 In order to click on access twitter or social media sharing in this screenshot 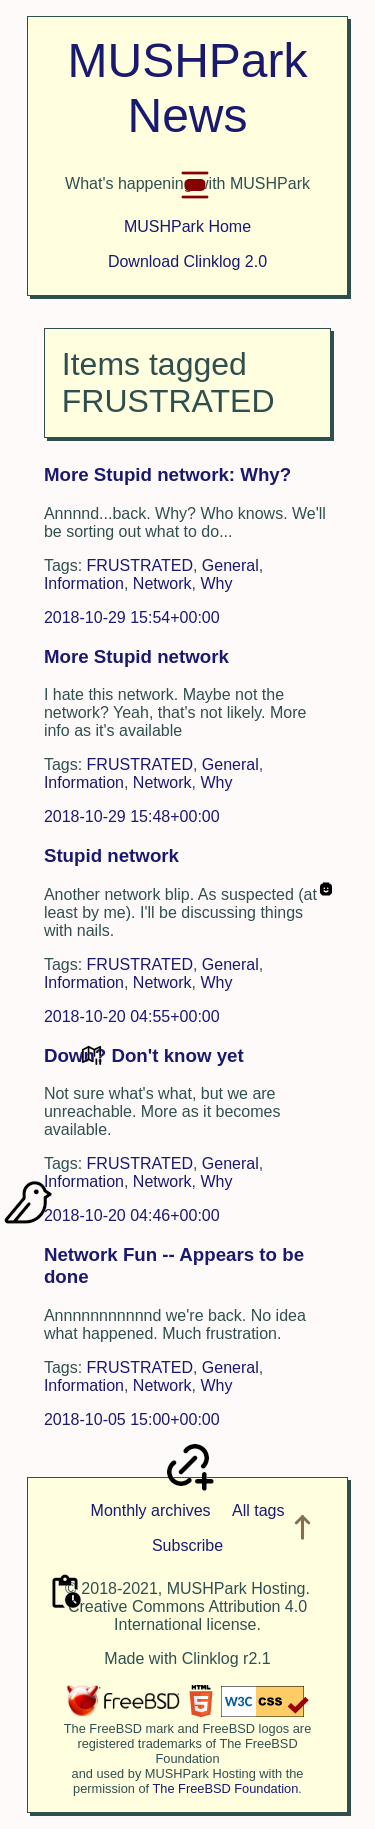, I will do `click(29, 1204)`.